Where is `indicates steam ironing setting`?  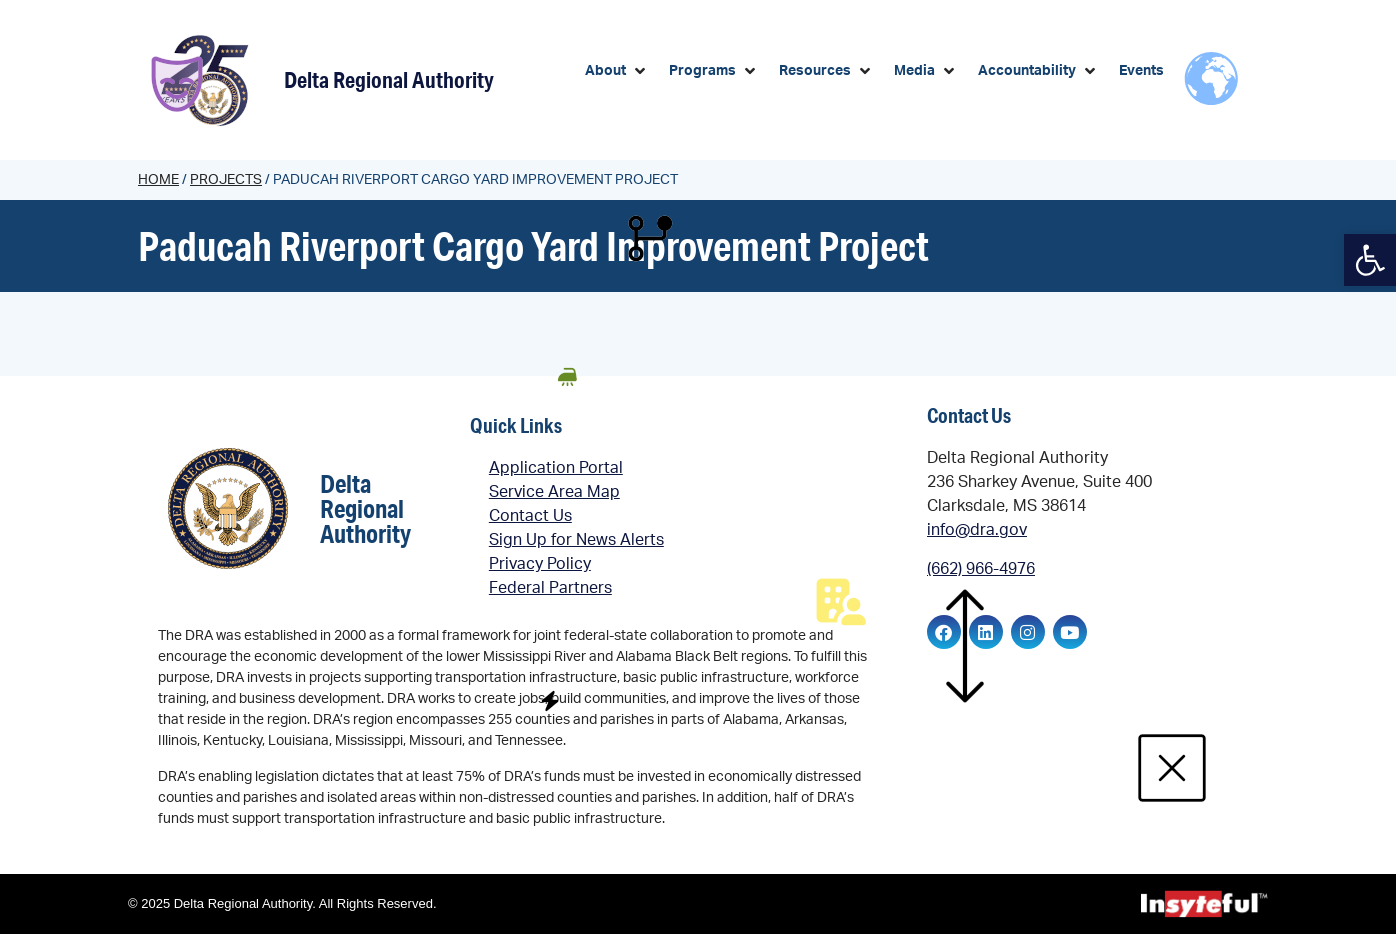
indicates steam ironing setting is located at coordinates (567, 376).